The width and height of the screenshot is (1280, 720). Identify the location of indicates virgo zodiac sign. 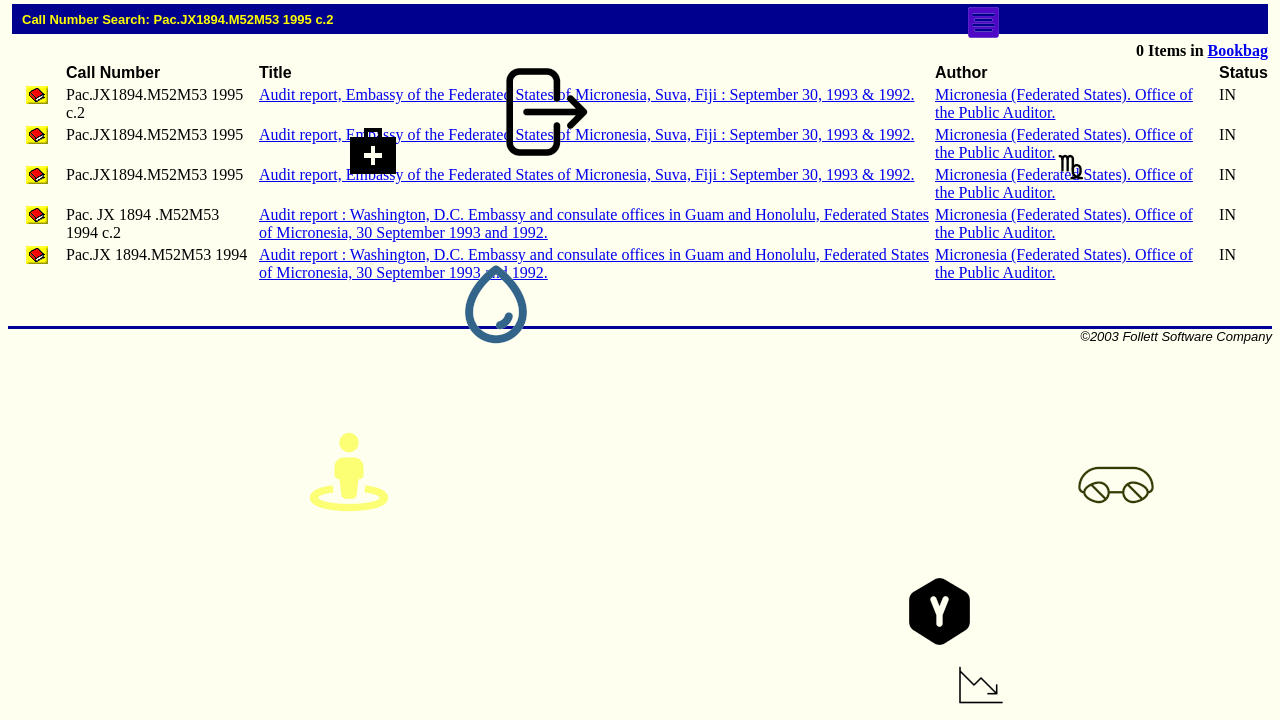
(1071, 166).